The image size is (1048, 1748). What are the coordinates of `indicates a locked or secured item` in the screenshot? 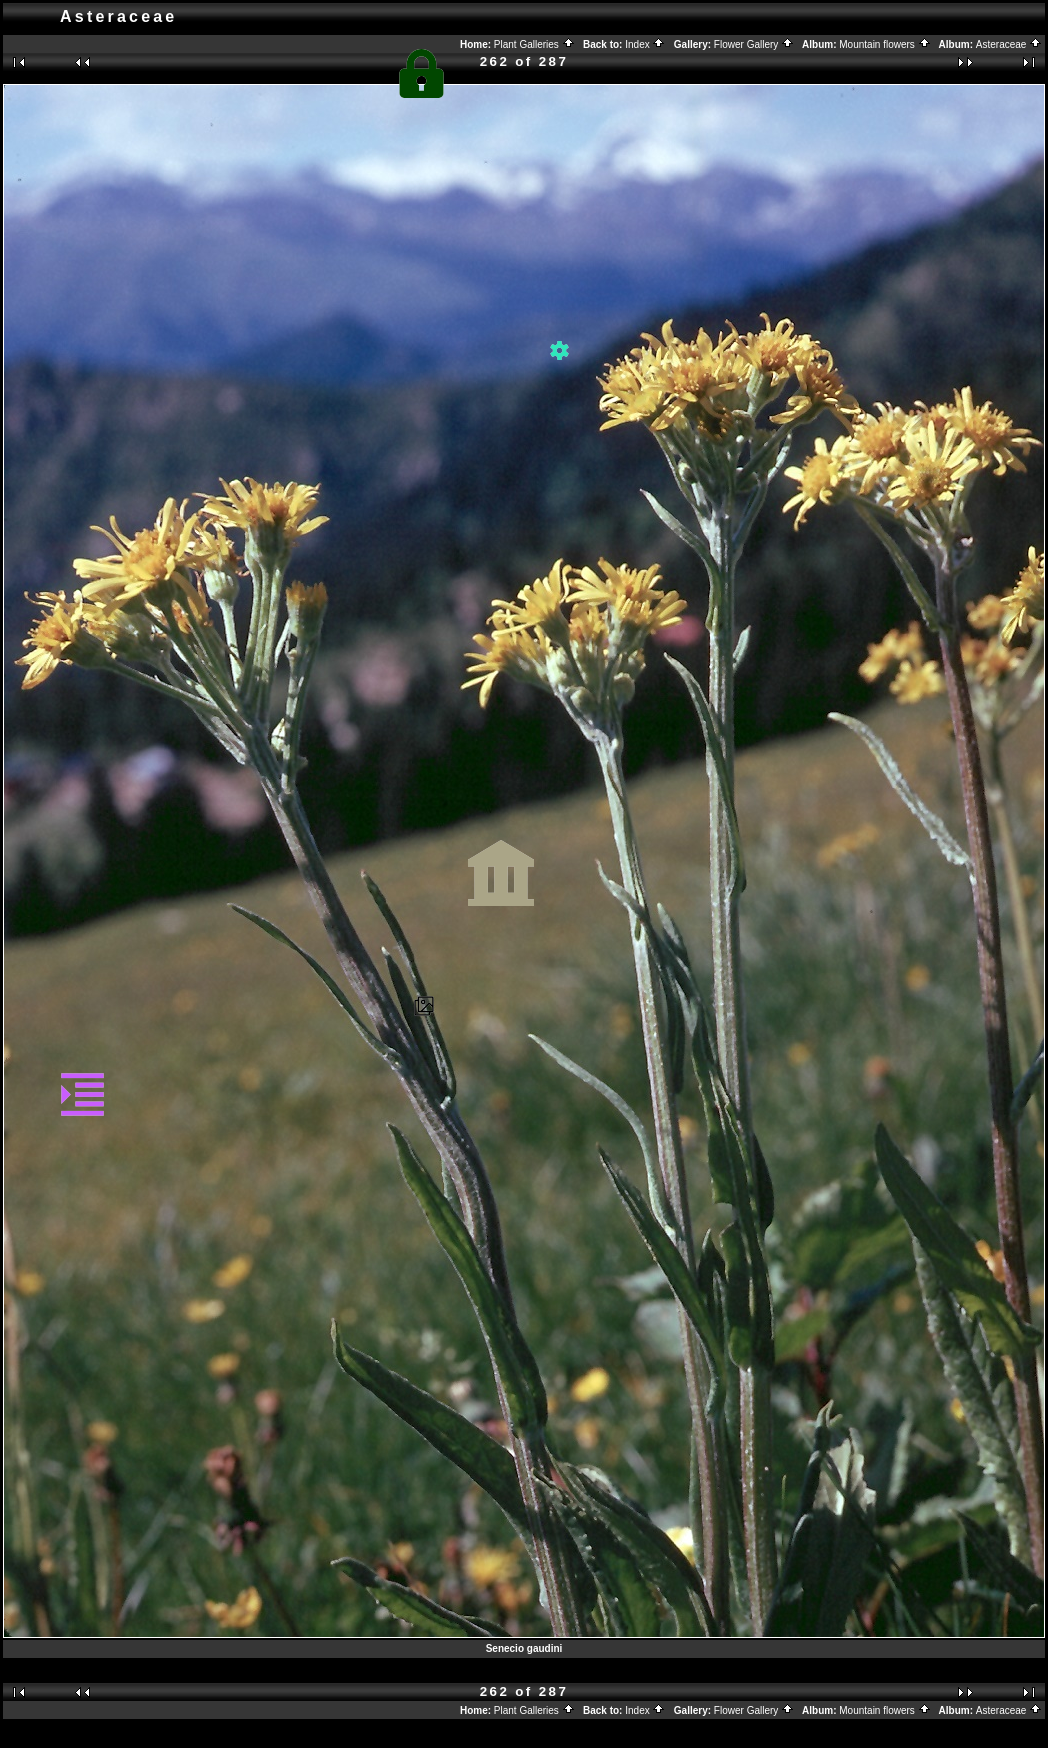 It's located at (421, 73).